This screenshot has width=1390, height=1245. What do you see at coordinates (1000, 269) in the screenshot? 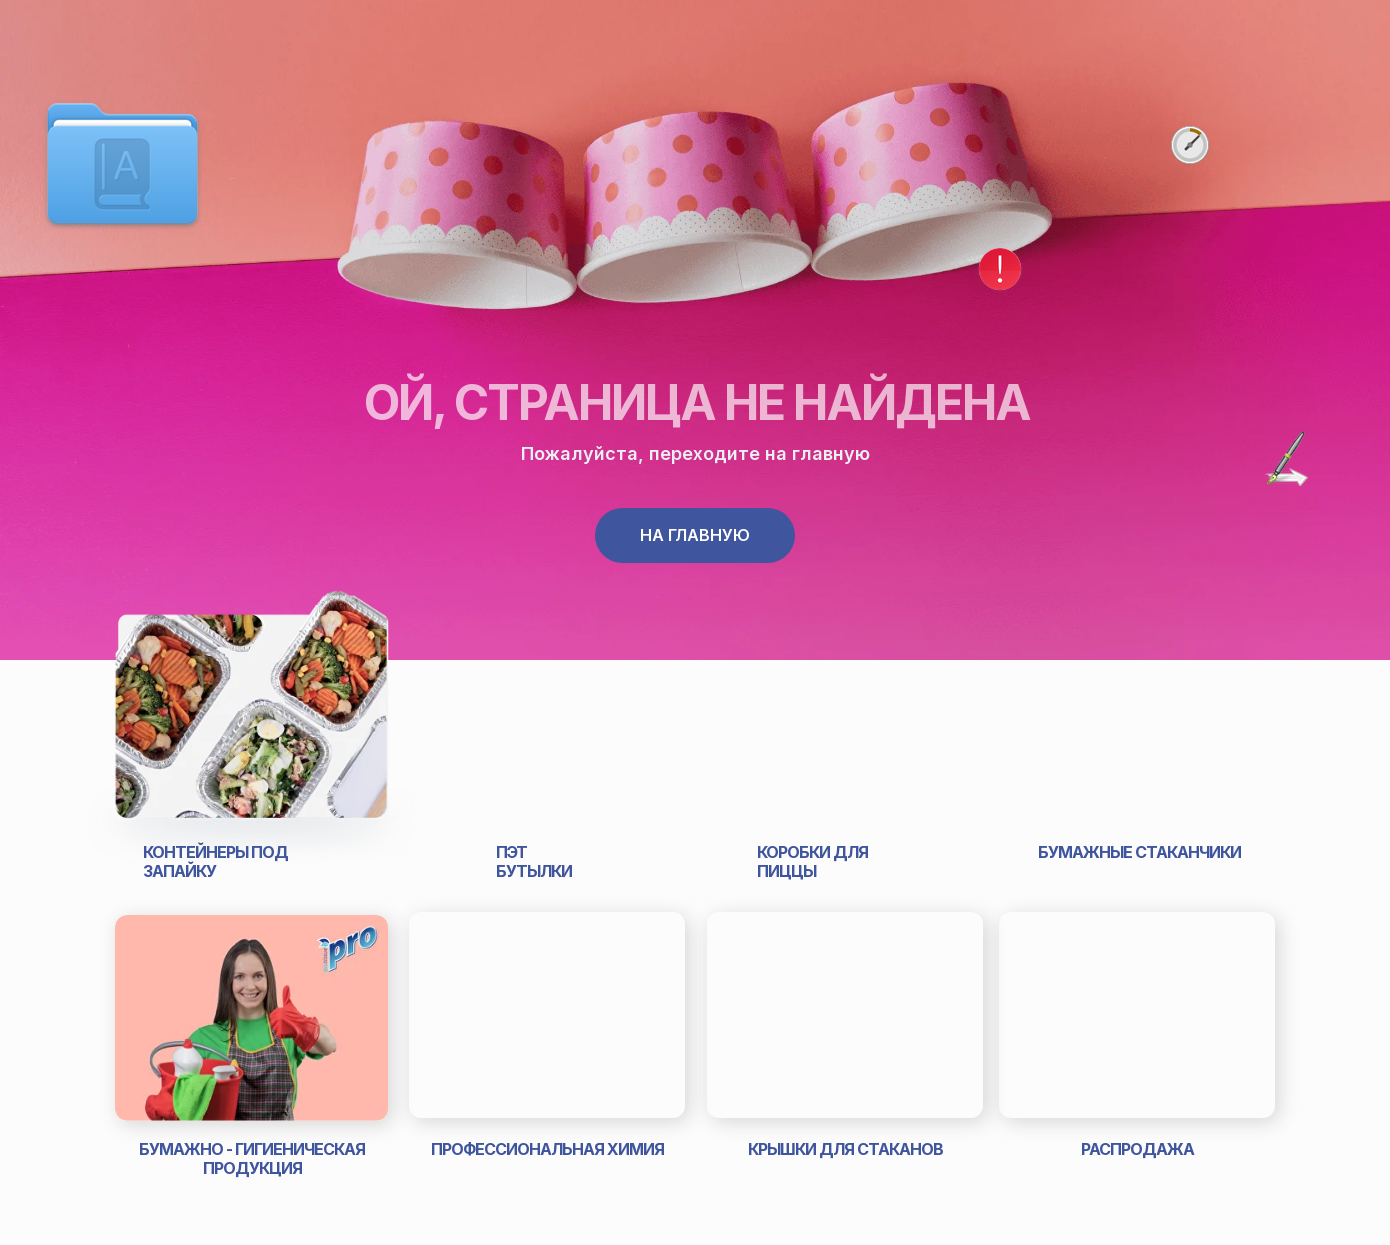
I see `indicates a warning or caution in a dialog` at bounding box center [1000, 269].